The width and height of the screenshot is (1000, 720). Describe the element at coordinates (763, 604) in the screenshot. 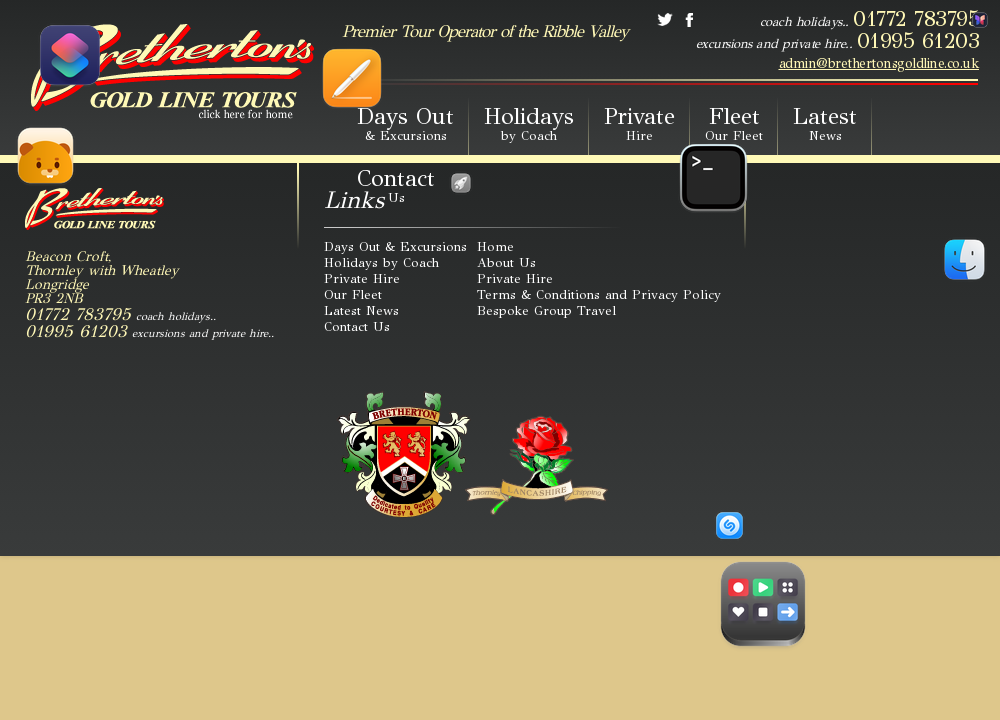

I see `open Boatswain app for Elgato Stream Deck control` at that location.